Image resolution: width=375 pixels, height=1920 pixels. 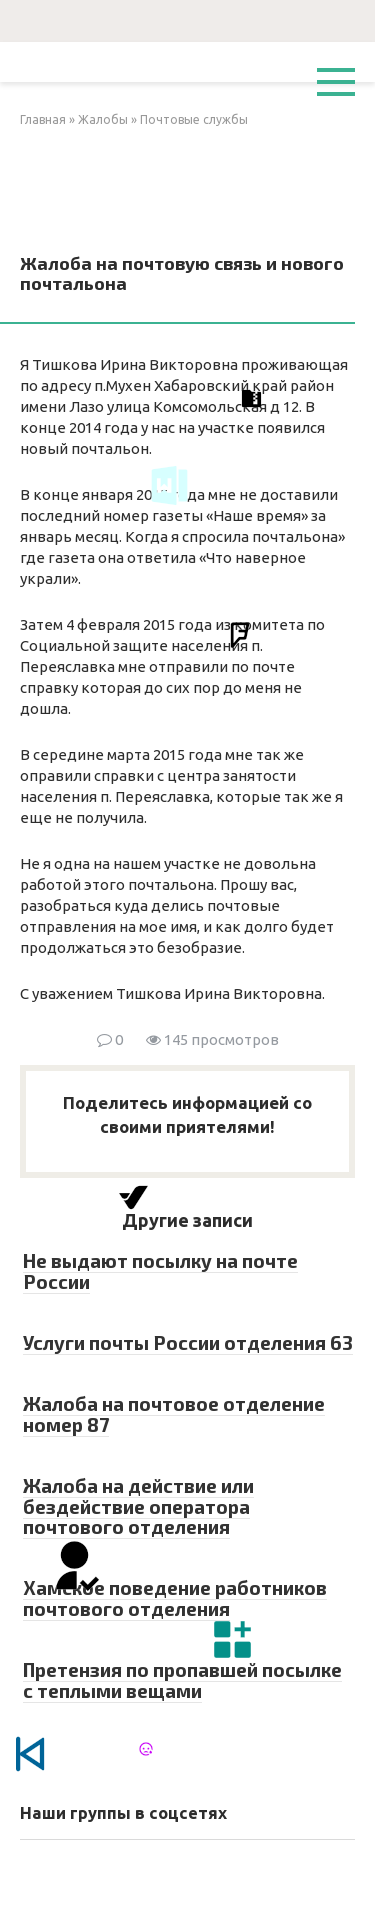 What do you see at coordinates (146, 1749) in the screenshot?
I see `indicate a sad or negative reaction` at bounding box center [146, 1749].